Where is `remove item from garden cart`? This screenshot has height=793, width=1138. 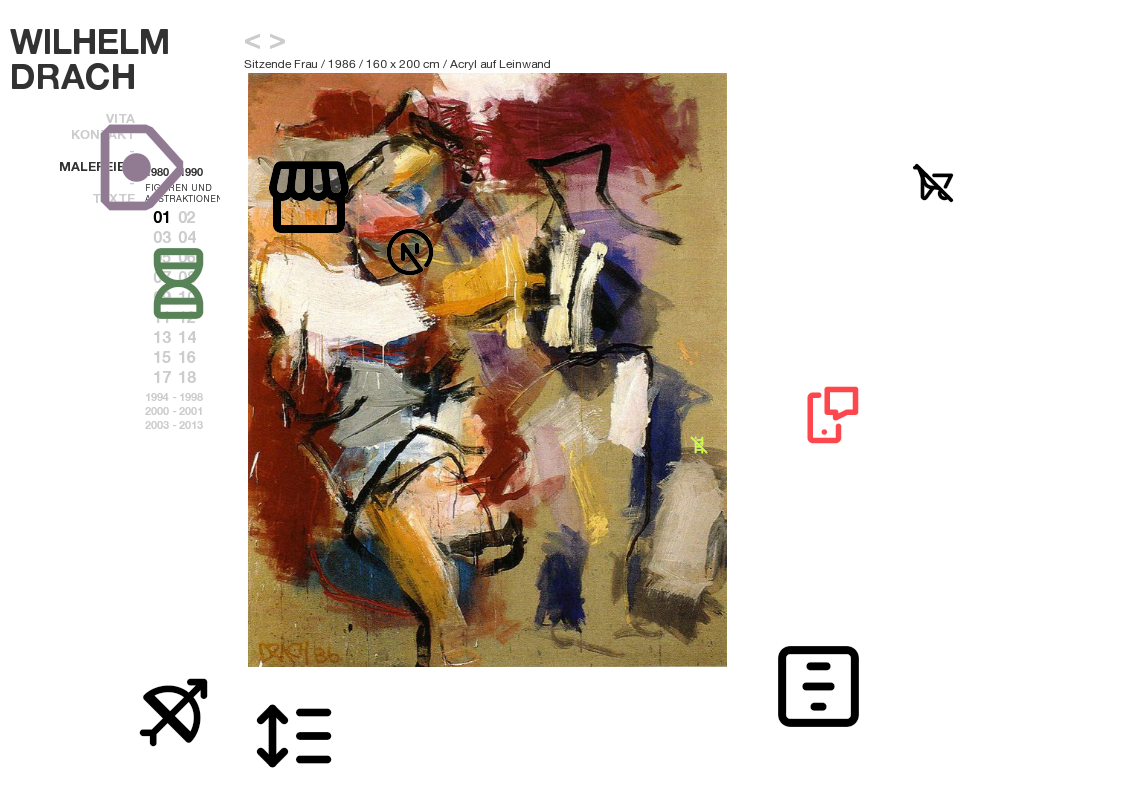 remove item from garden cart is located at coordinates (934, 183).